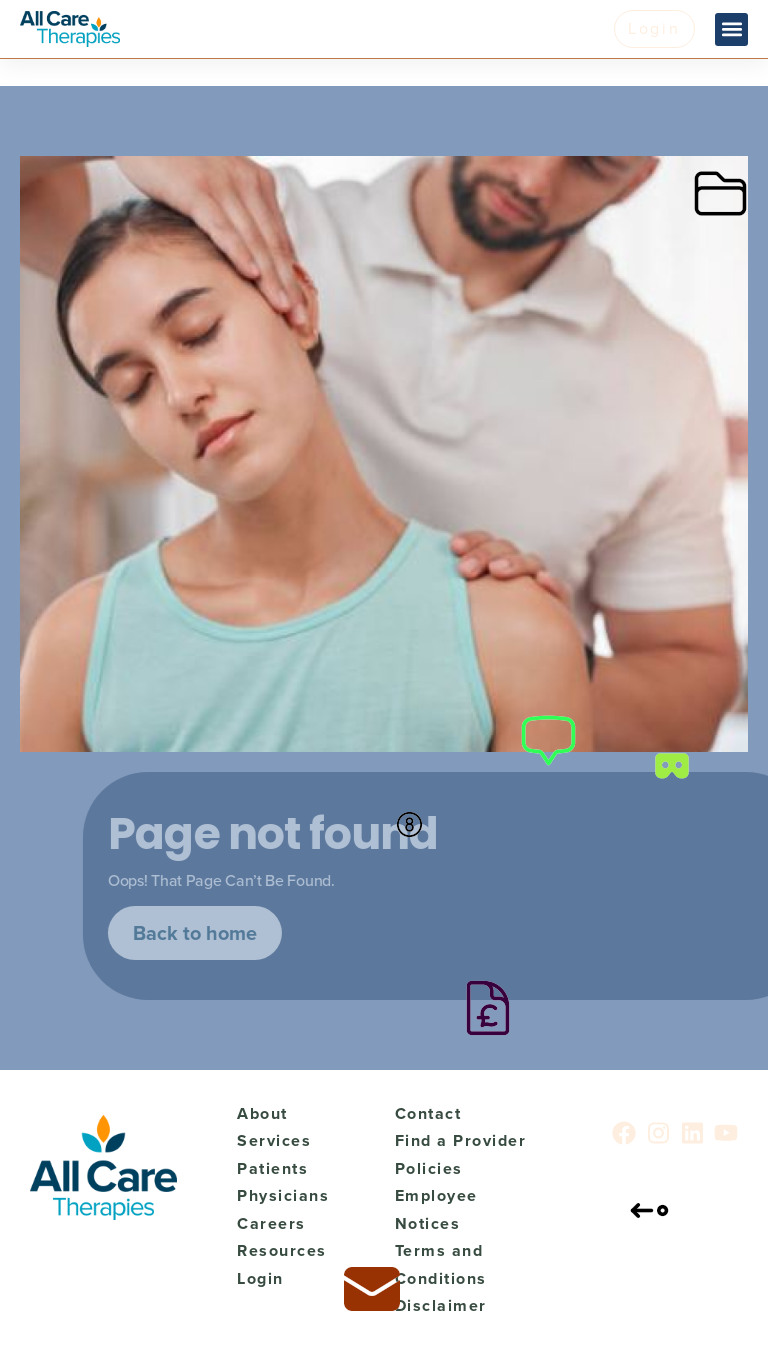 The image size is (768, 1350). Describe the element at coordinates (372, 1289) in the screenshot. I see `open your inbox` at that location.